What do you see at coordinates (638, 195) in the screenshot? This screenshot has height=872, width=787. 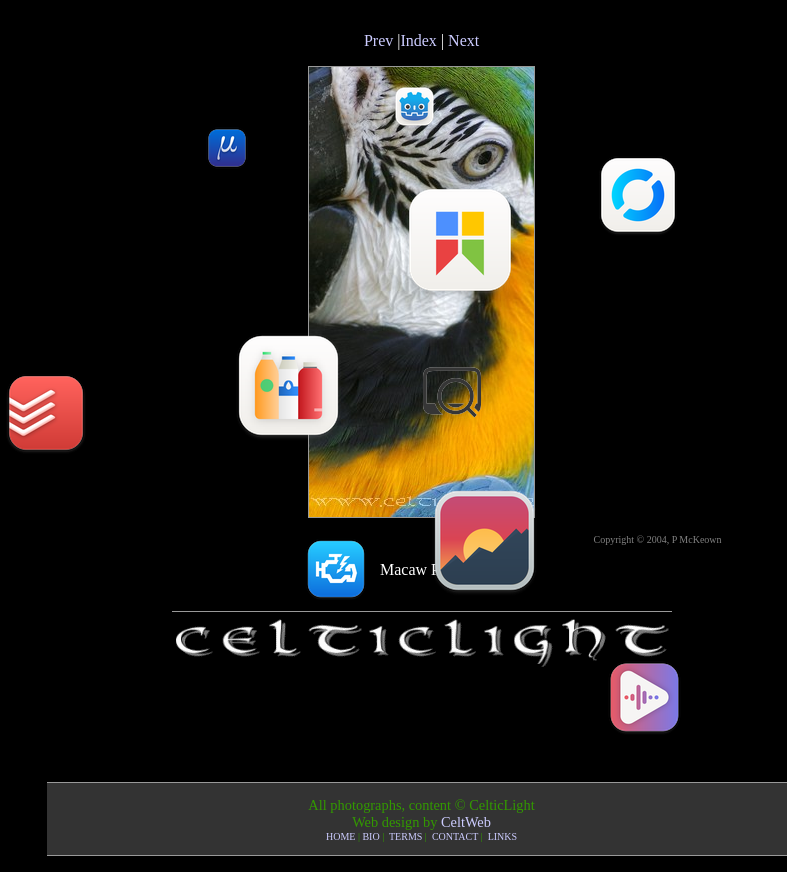 I see `open rustdesk remote desktop application` at bounding box center [638, 195].